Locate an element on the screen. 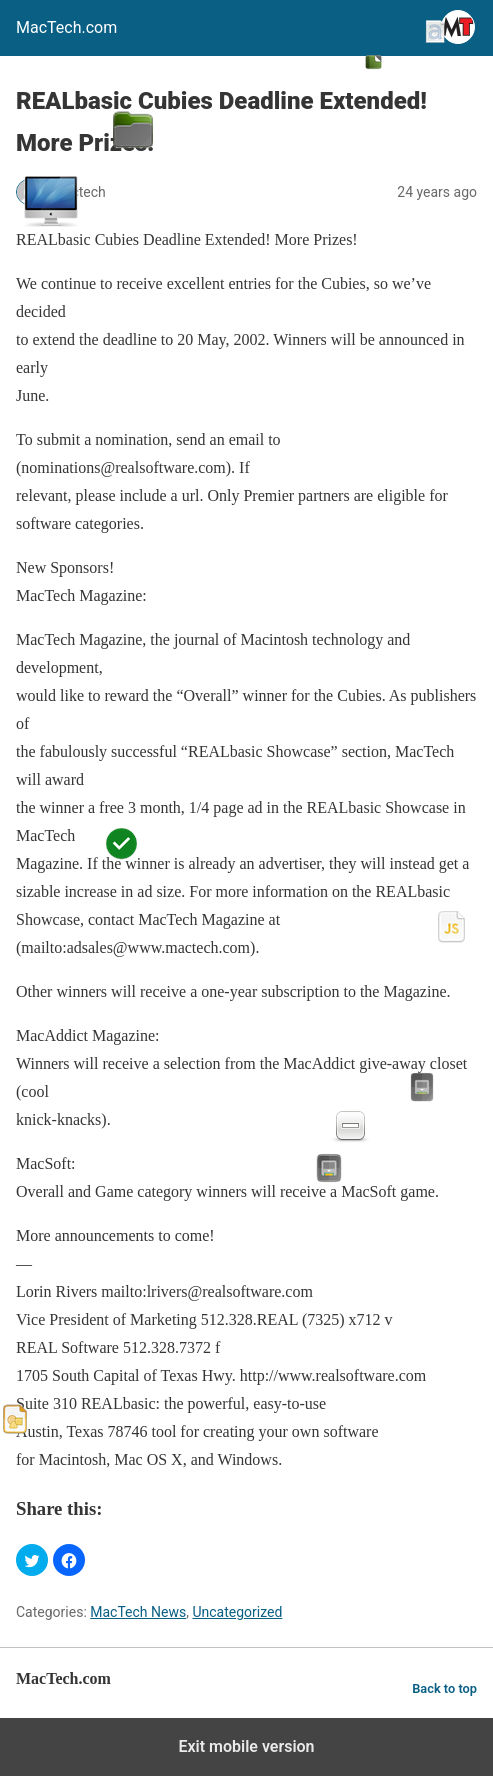 This screenshot has height=1776, width=493. a font file type indicator is located at coordinates (435, 31).